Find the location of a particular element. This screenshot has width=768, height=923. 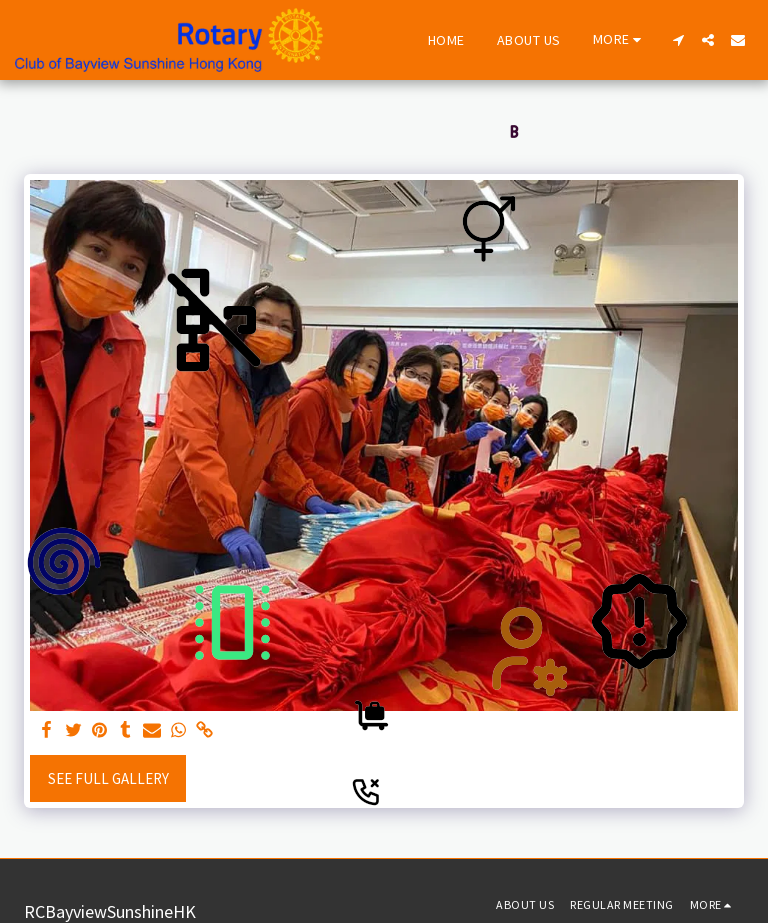

disable schema or data structure view is located at coordinates (214, 320).